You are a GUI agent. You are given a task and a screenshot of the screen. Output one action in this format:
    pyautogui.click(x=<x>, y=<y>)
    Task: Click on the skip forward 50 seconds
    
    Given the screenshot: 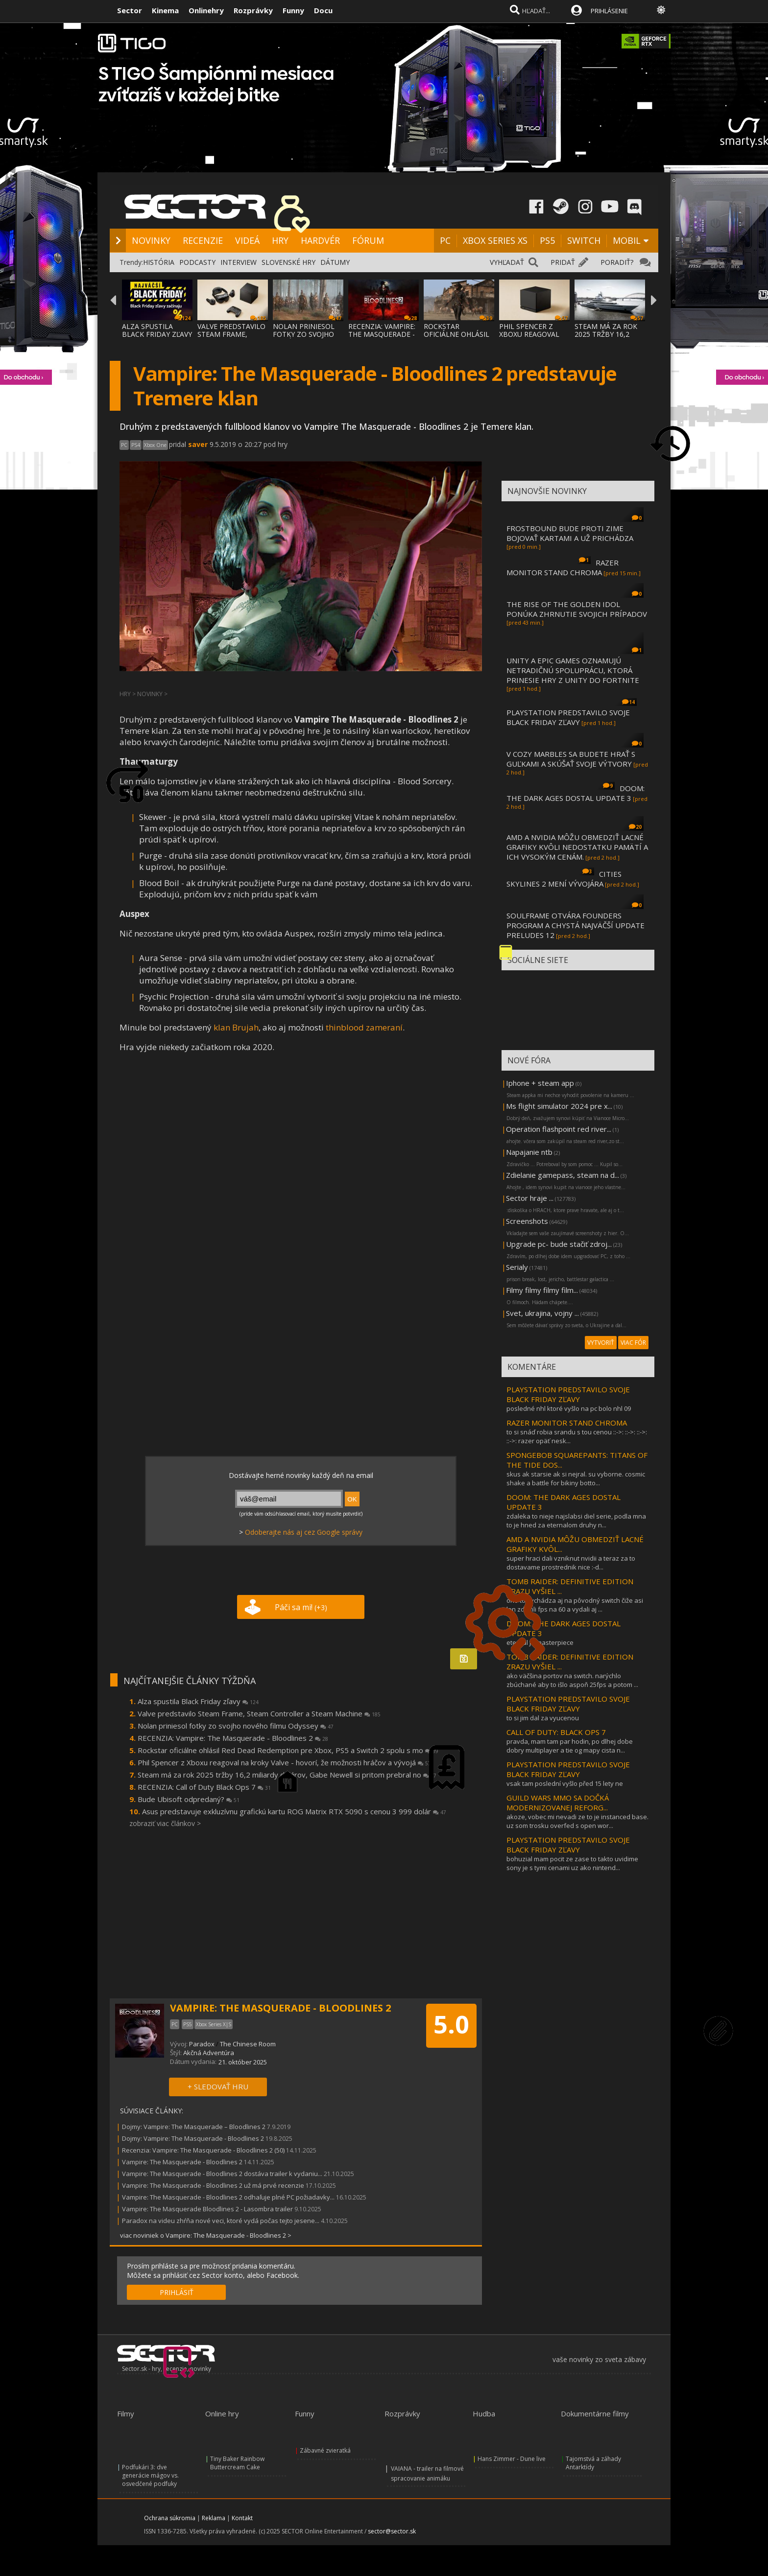 What is the action you would take?
    pyautogui.click(x=128, y=783)
    